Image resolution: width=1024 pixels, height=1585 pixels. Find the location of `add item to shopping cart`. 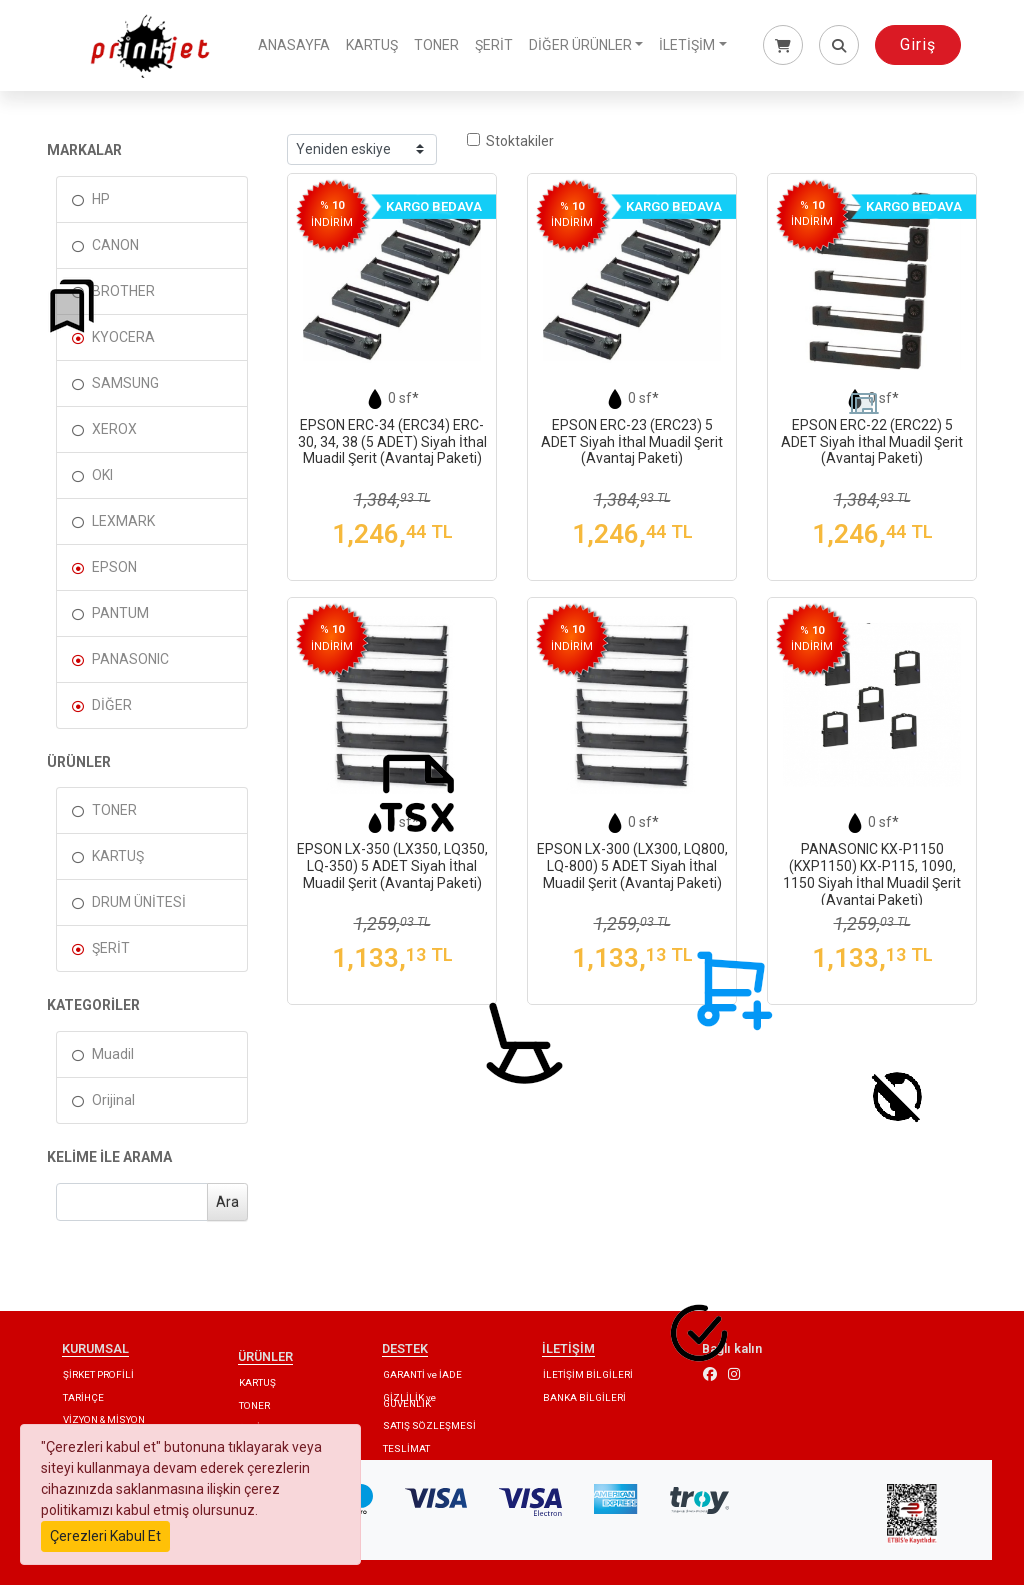

add item to shopping cart is located at coordinates (731, 989).